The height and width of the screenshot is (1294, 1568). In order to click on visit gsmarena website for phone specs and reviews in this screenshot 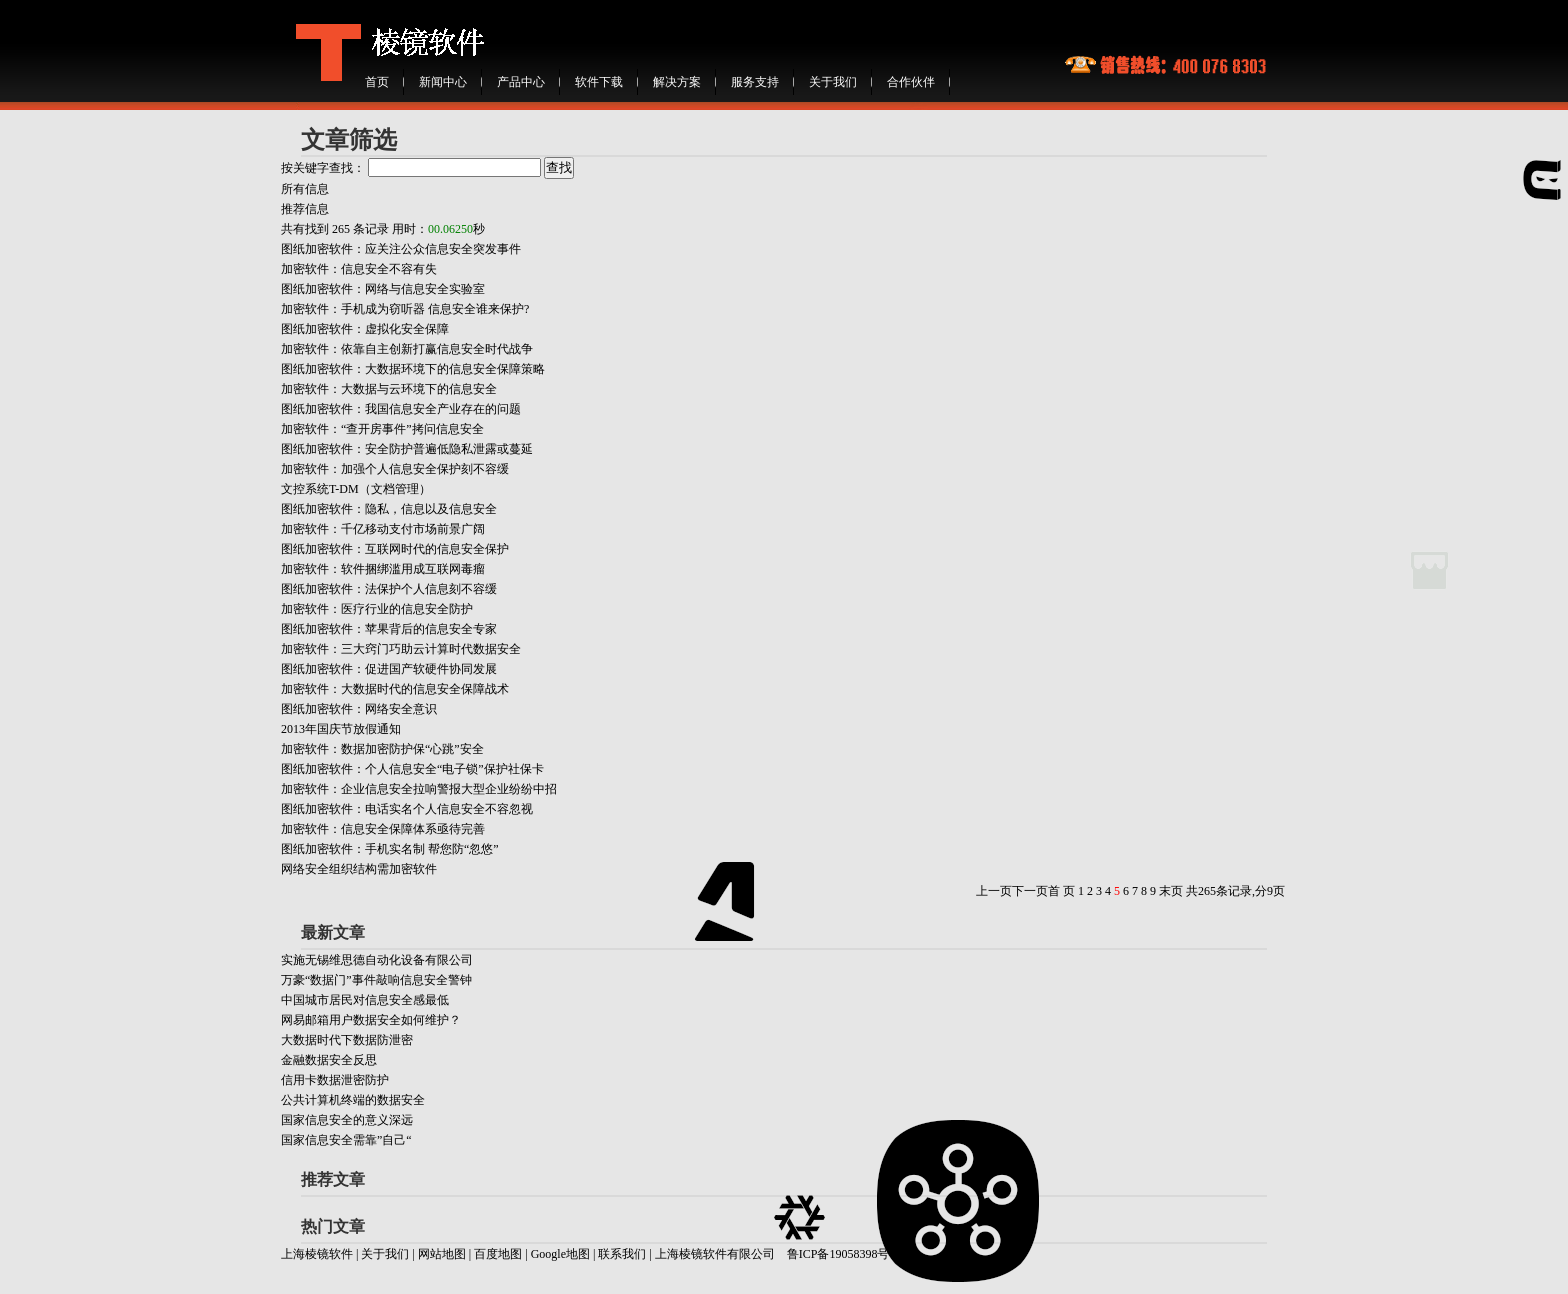, I will do `click(724, 901)`.